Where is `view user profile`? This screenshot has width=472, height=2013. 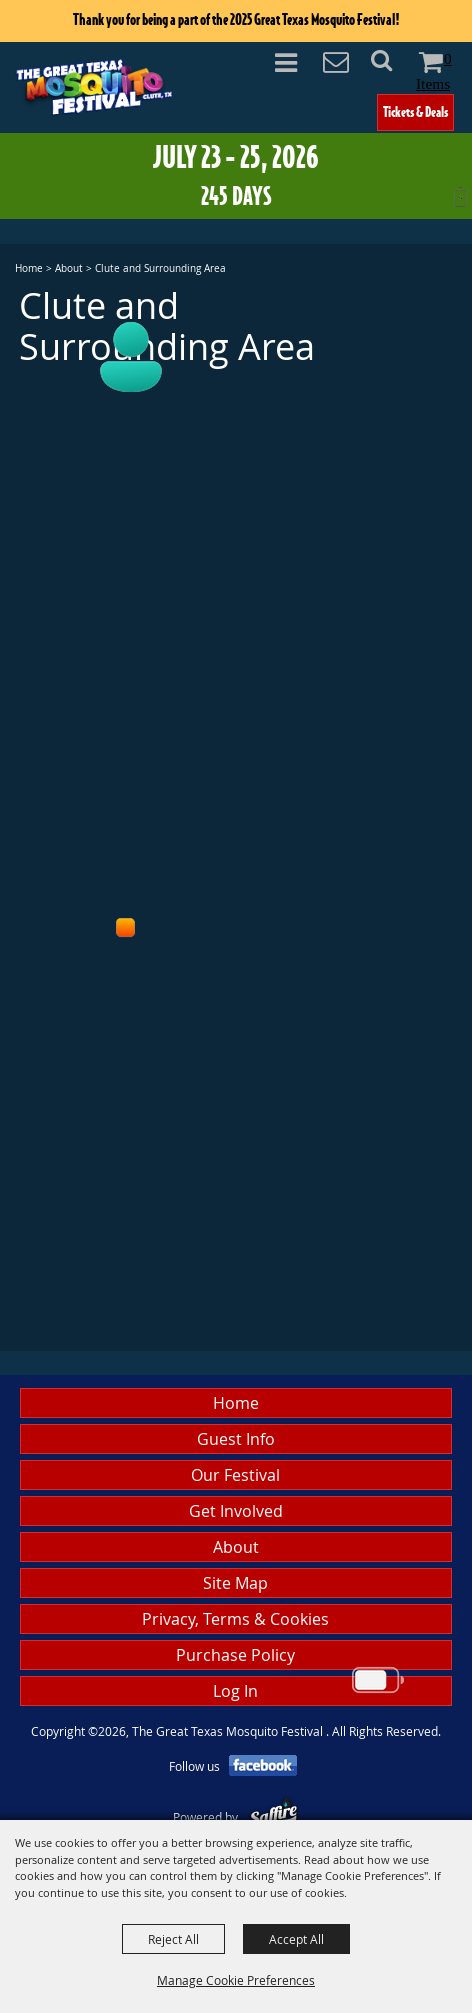
view user profile is located at coordinates (131, 357).